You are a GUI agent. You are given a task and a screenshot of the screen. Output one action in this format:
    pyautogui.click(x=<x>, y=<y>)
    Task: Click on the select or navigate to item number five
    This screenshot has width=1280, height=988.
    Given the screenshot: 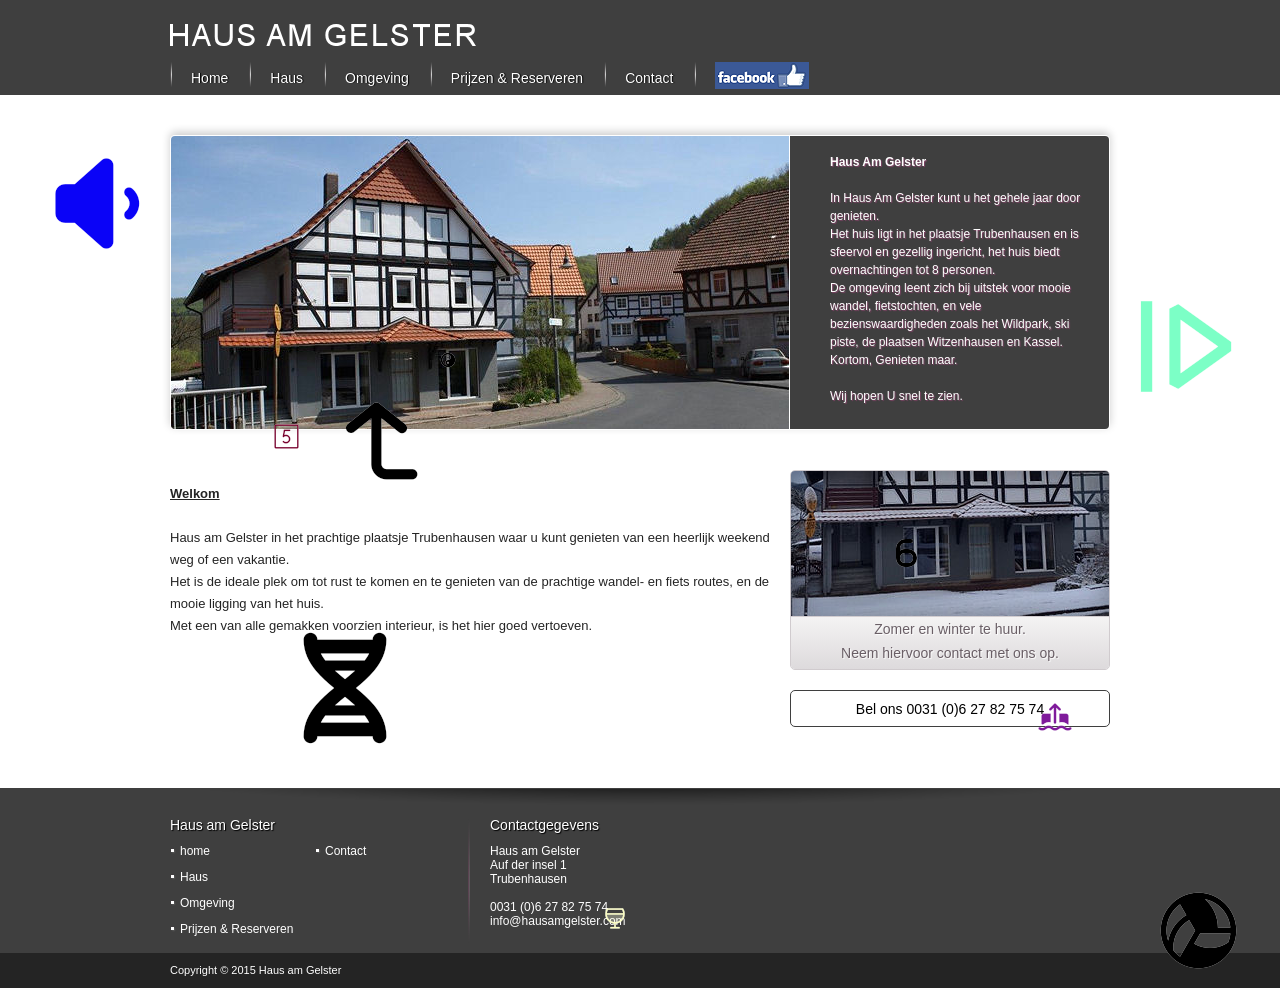 What is the action you would take?
    pyautogui.click(x=286, y=436)
    